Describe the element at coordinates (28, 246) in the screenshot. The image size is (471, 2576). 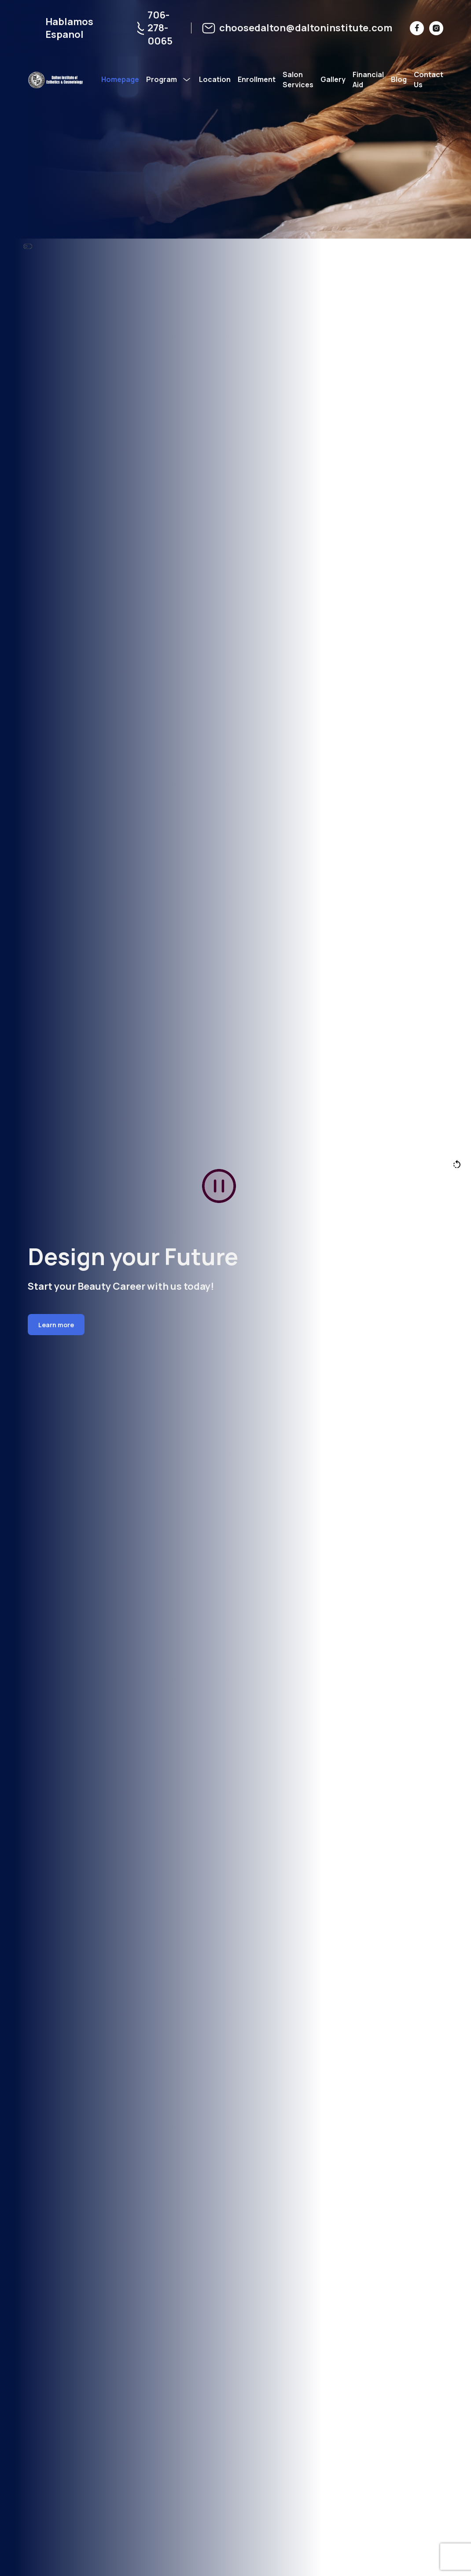
I see `toggle switch in off position` at that location.